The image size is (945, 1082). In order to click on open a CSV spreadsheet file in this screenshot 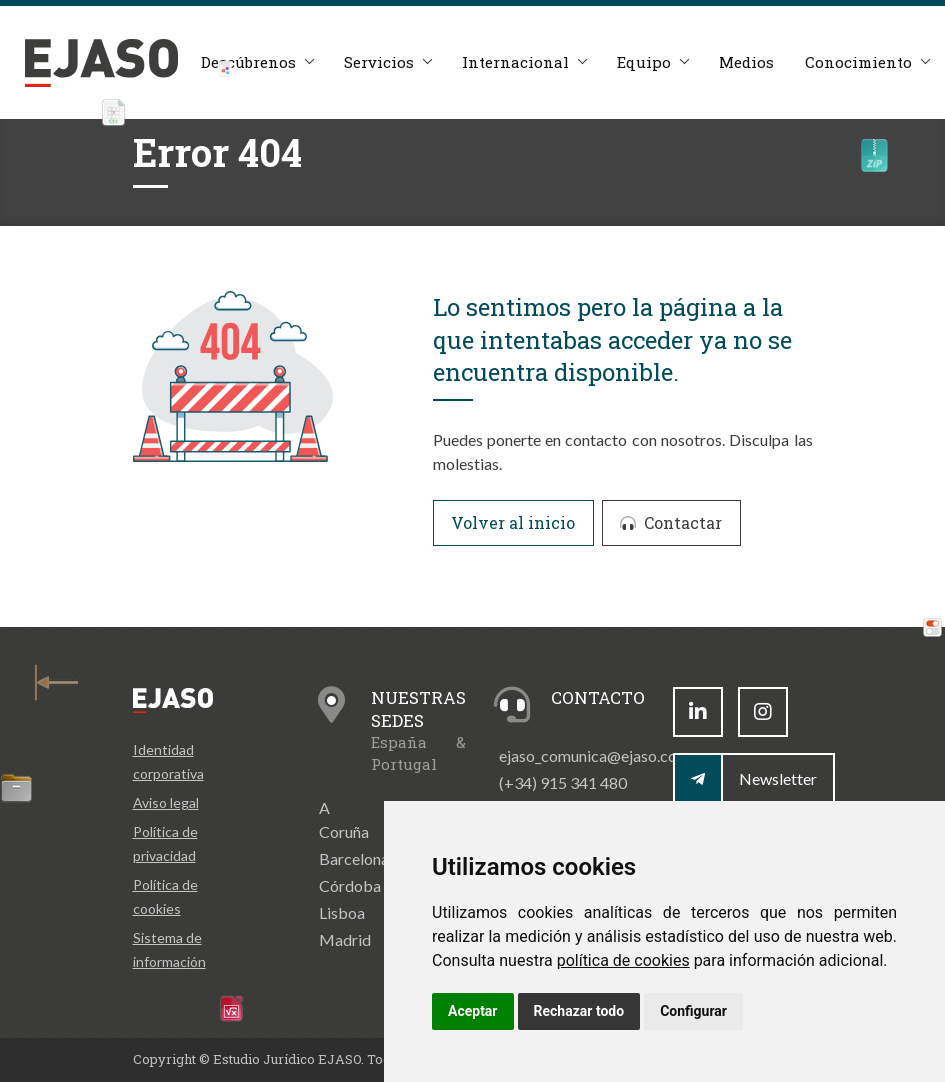, I will do `click(113, 112)`.